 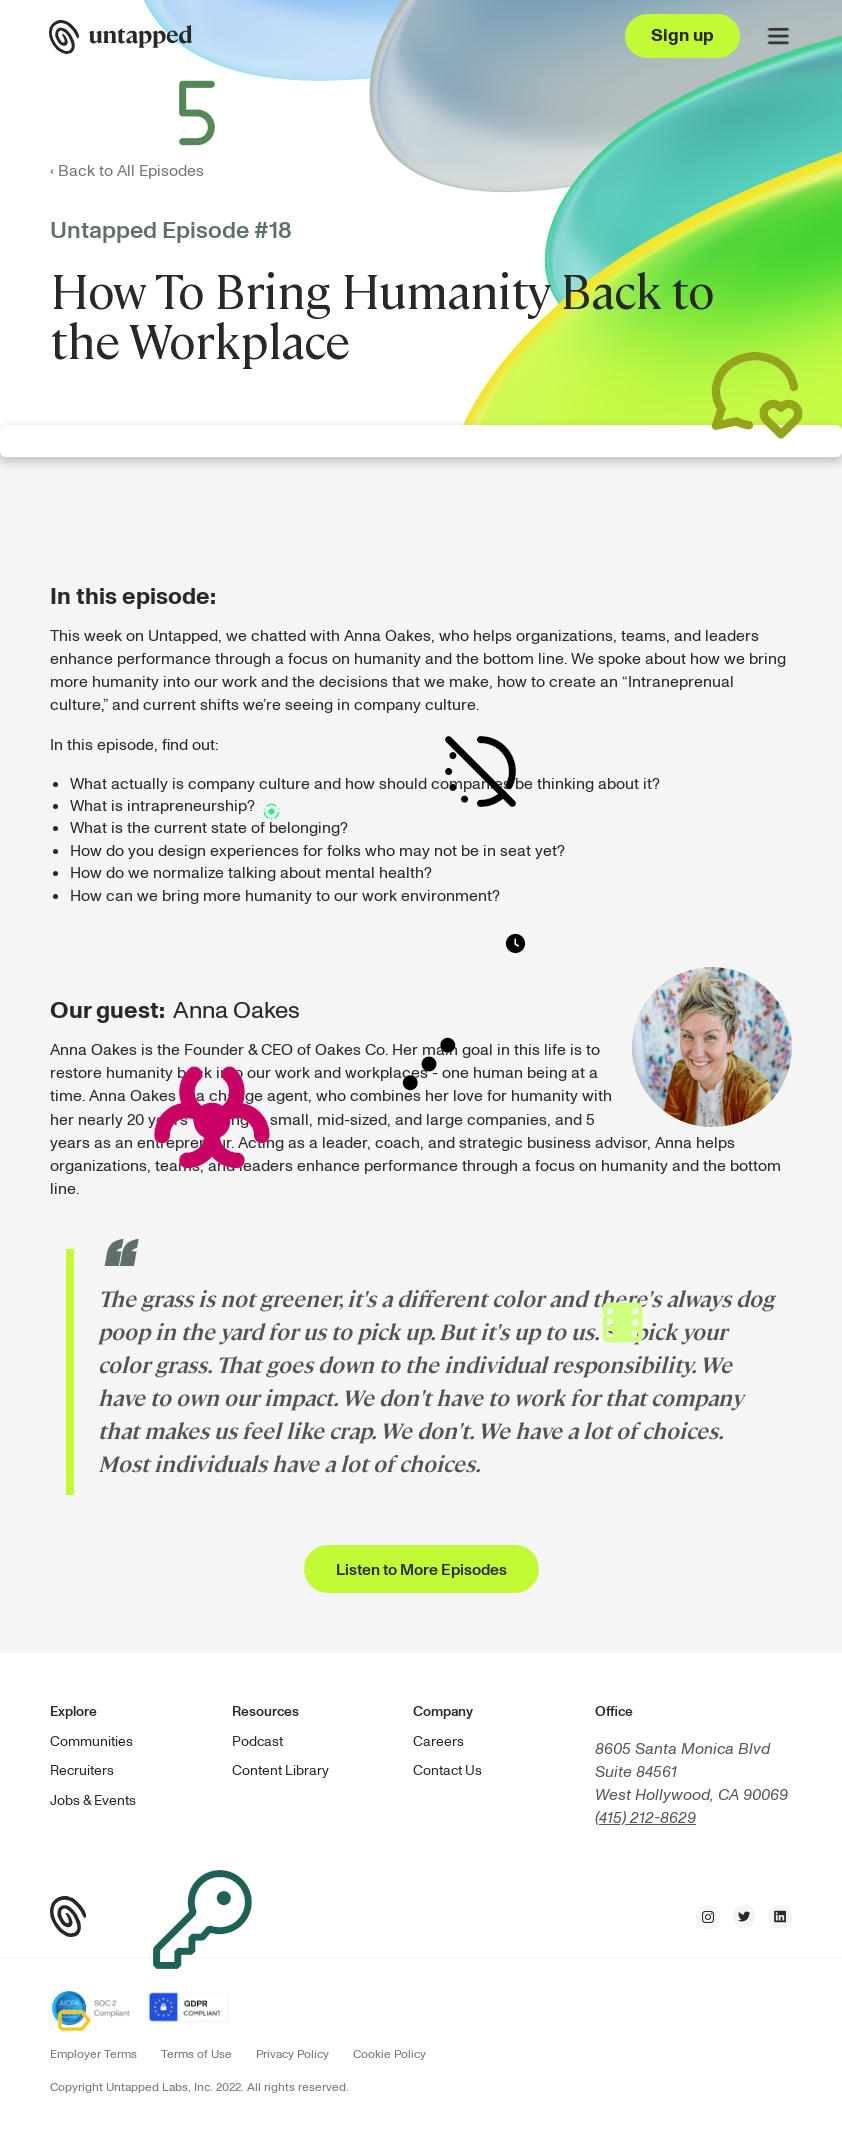 What do you see at coordinates (429, 1064) in the screenshot?
I see `more options menu (diagonal variant)` at bounding box center [429, 1064].